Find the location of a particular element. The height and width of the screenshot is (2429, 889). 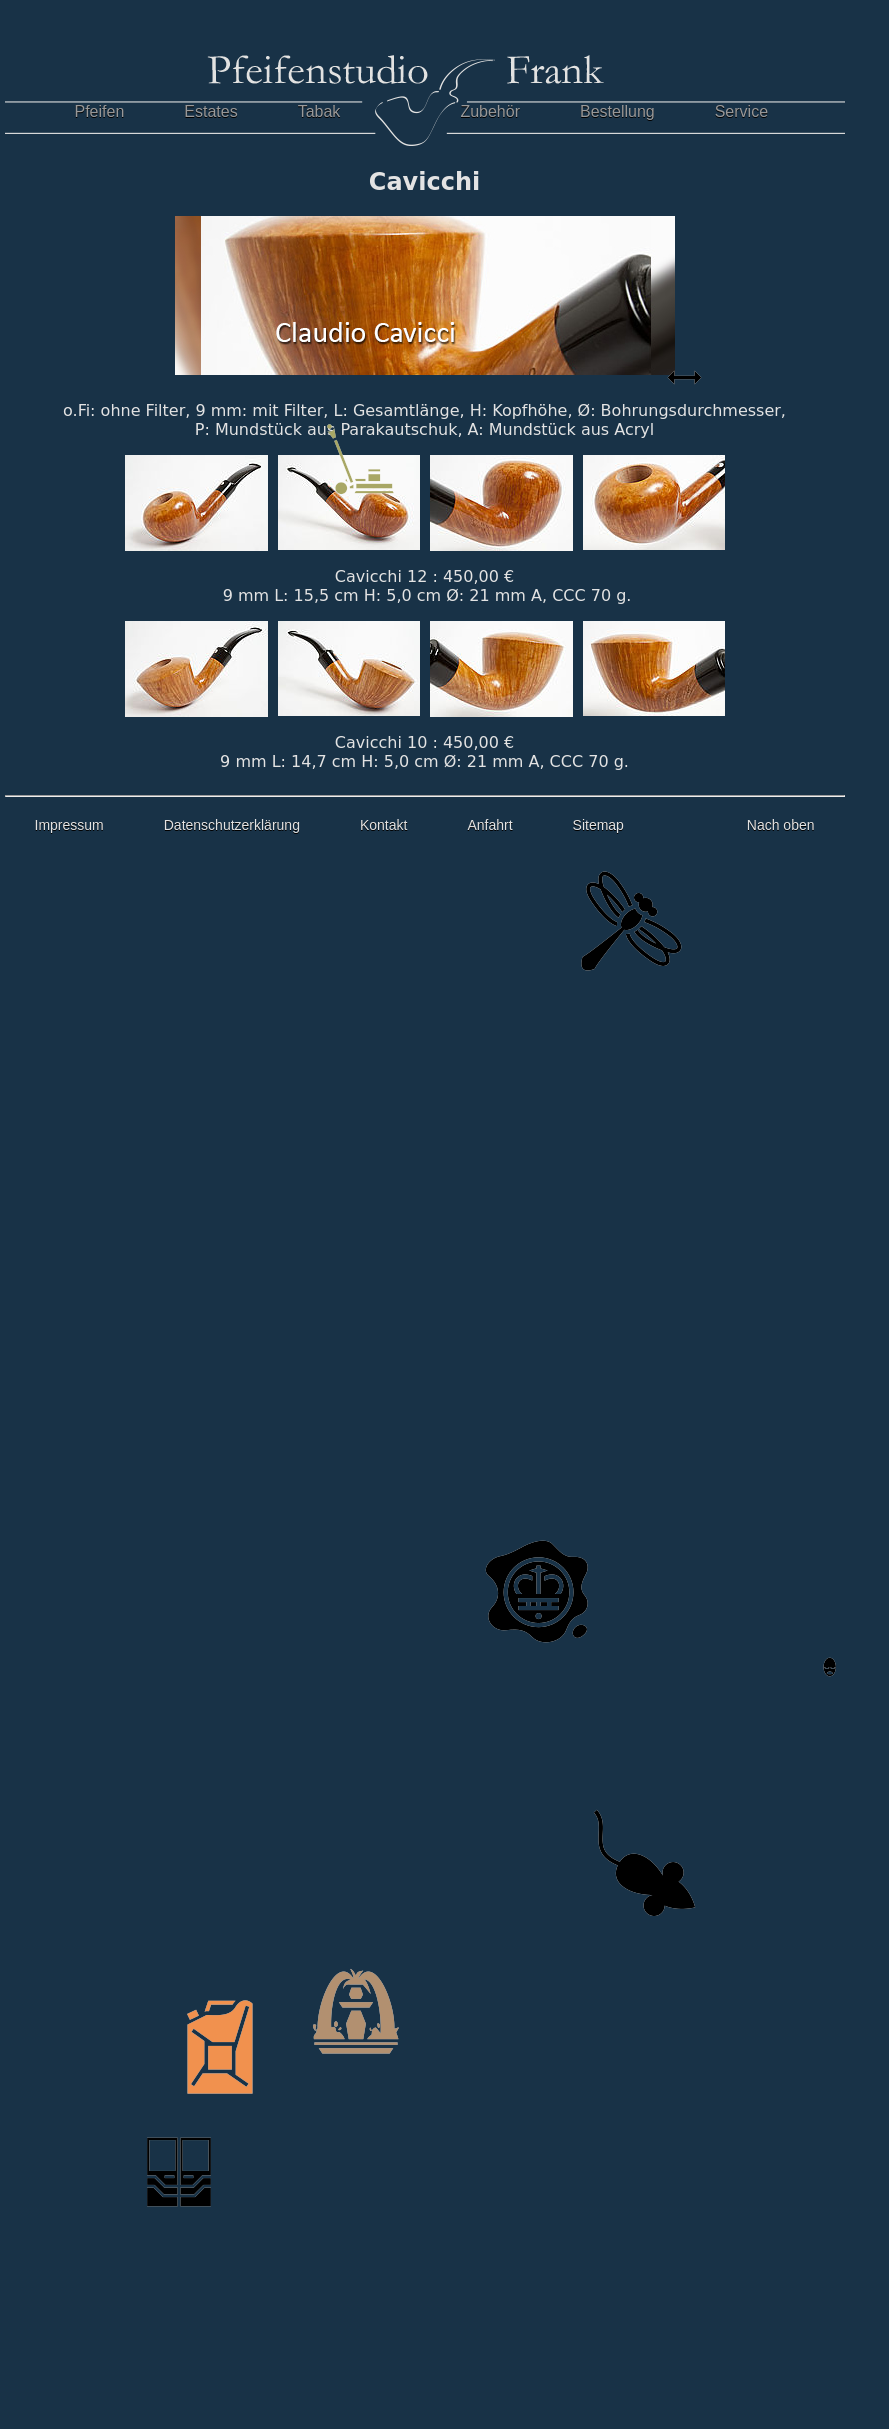

nature or wildlife category indicator is located at coordinates (631, 921).